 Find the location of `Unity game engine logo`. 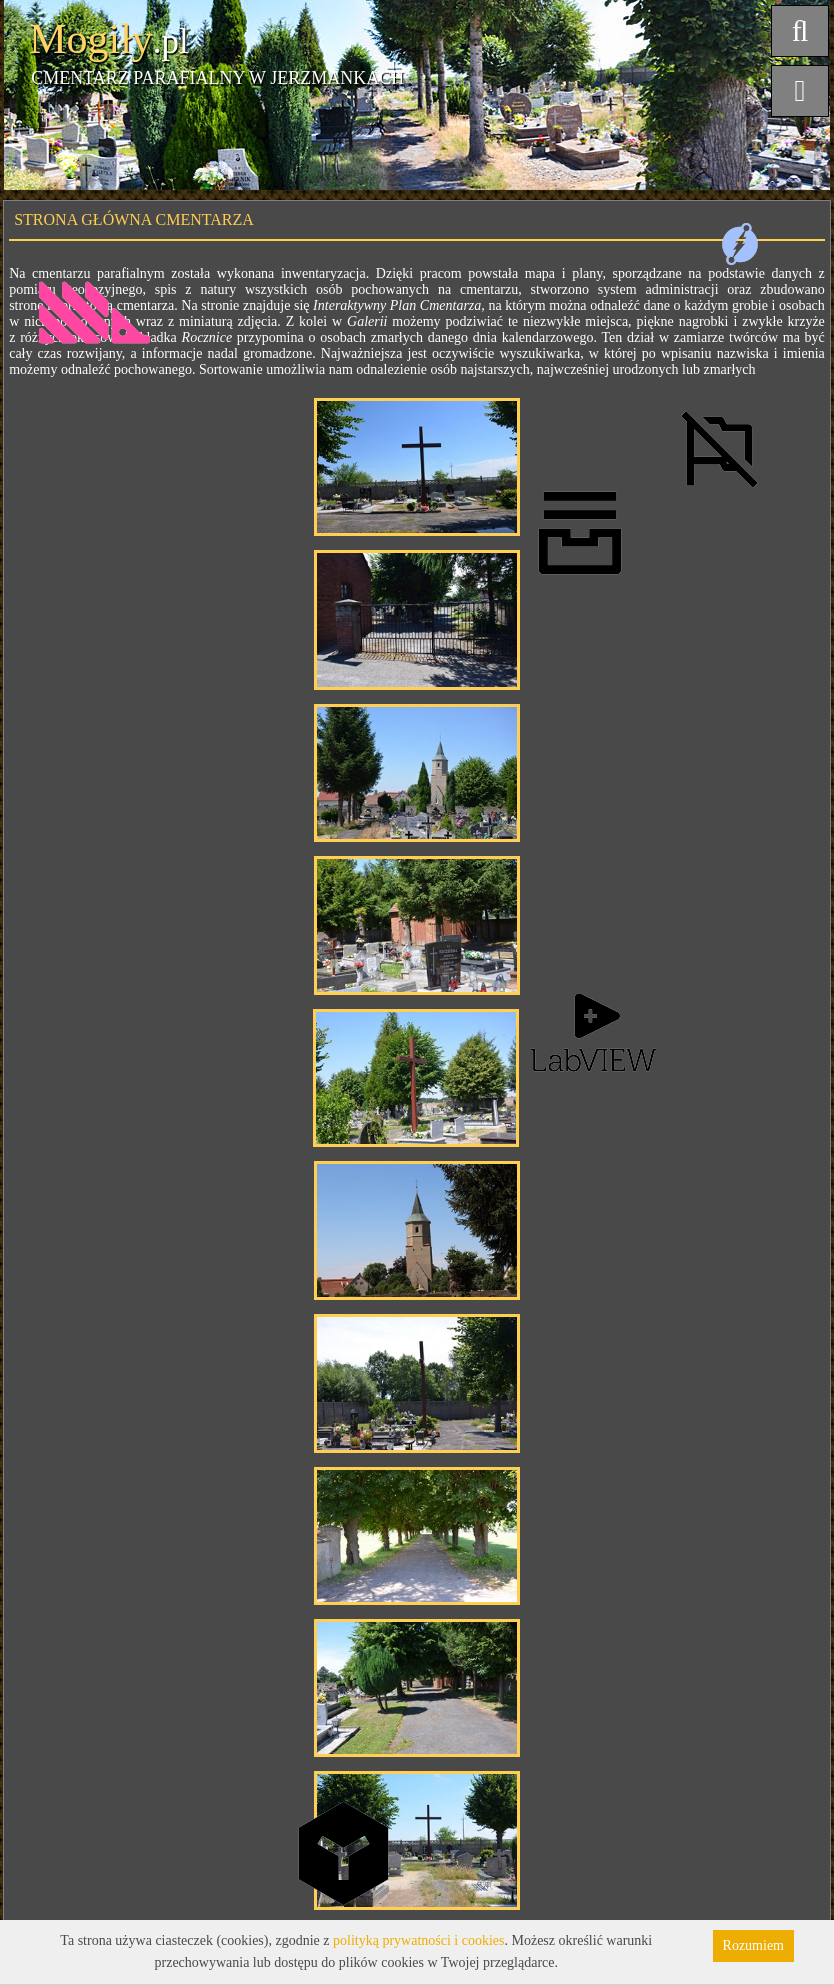

Unity game engine logo is located at coordinates (343, 1853).